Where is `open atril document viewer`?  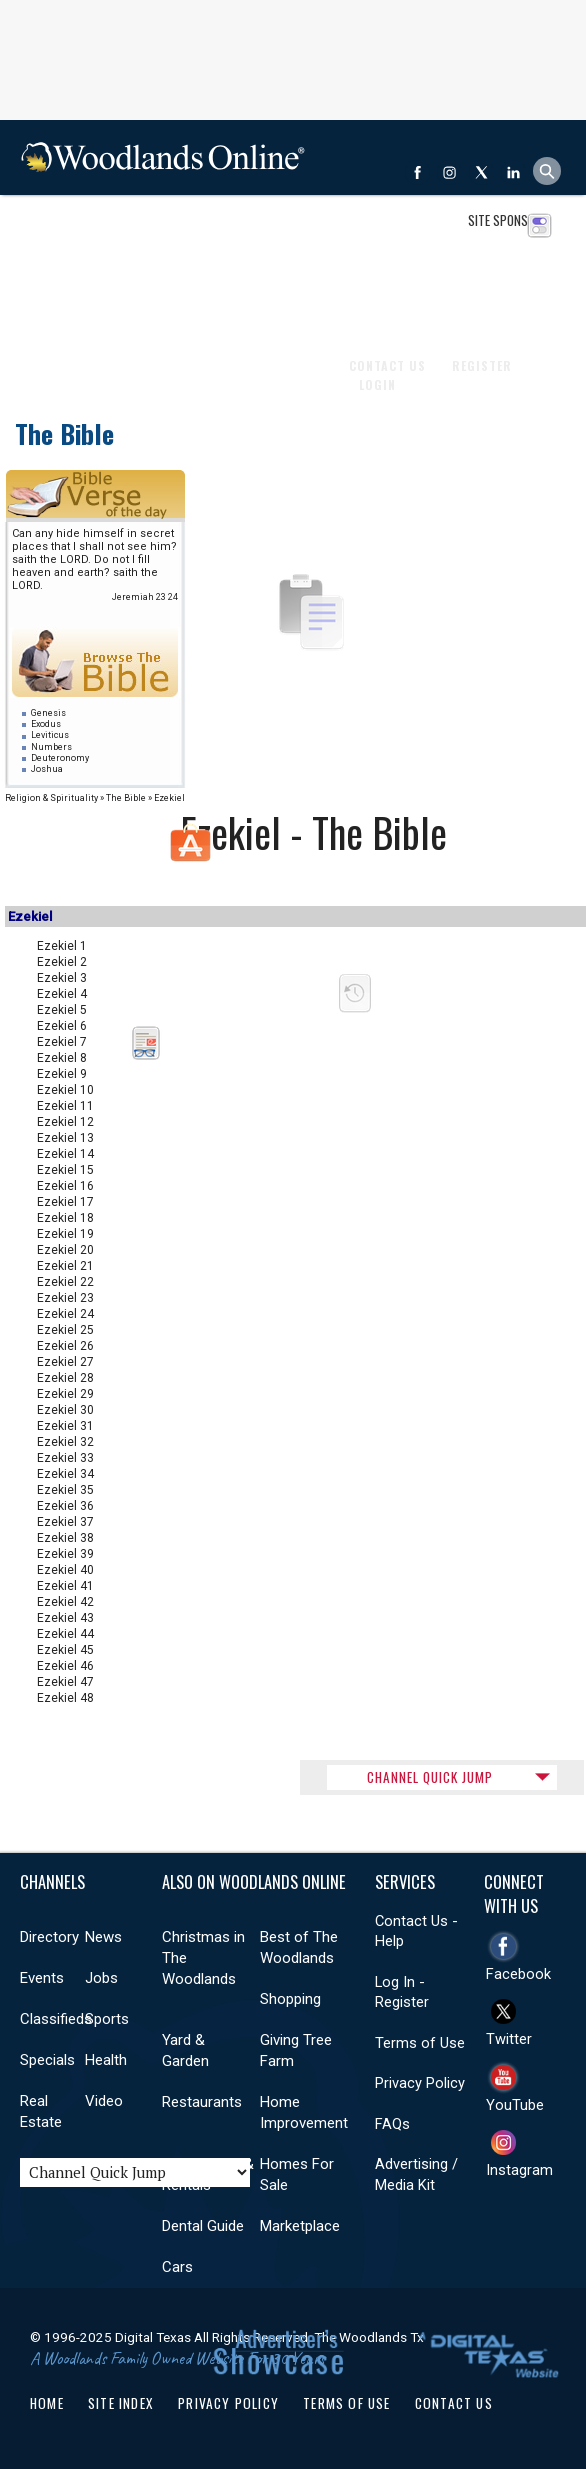 open atril document viewer is located at coordinates (146, 1043).